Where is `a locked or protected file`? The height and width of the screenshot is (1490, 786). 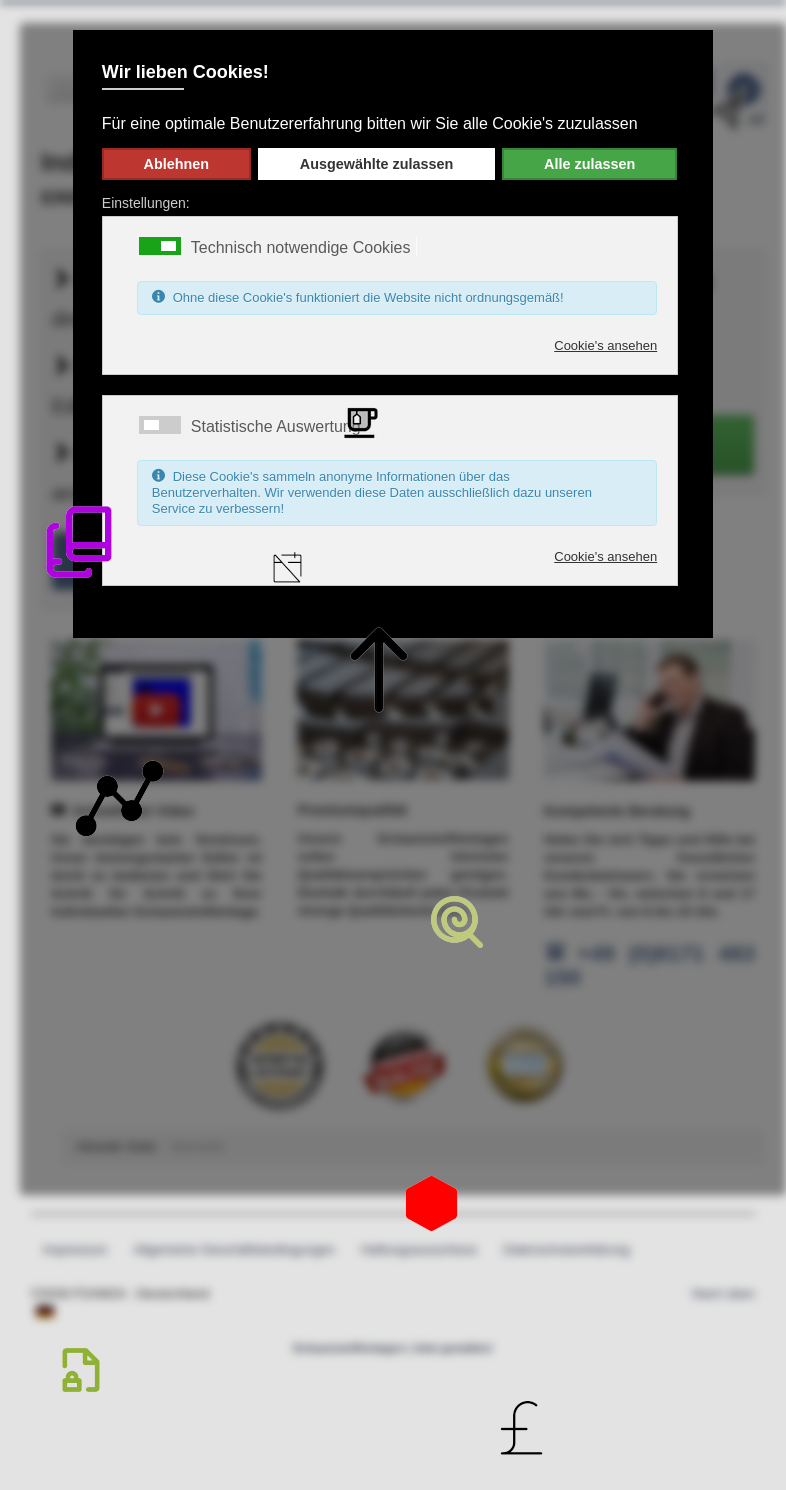 a locked or protected file is located at coordinates (81, 1370).